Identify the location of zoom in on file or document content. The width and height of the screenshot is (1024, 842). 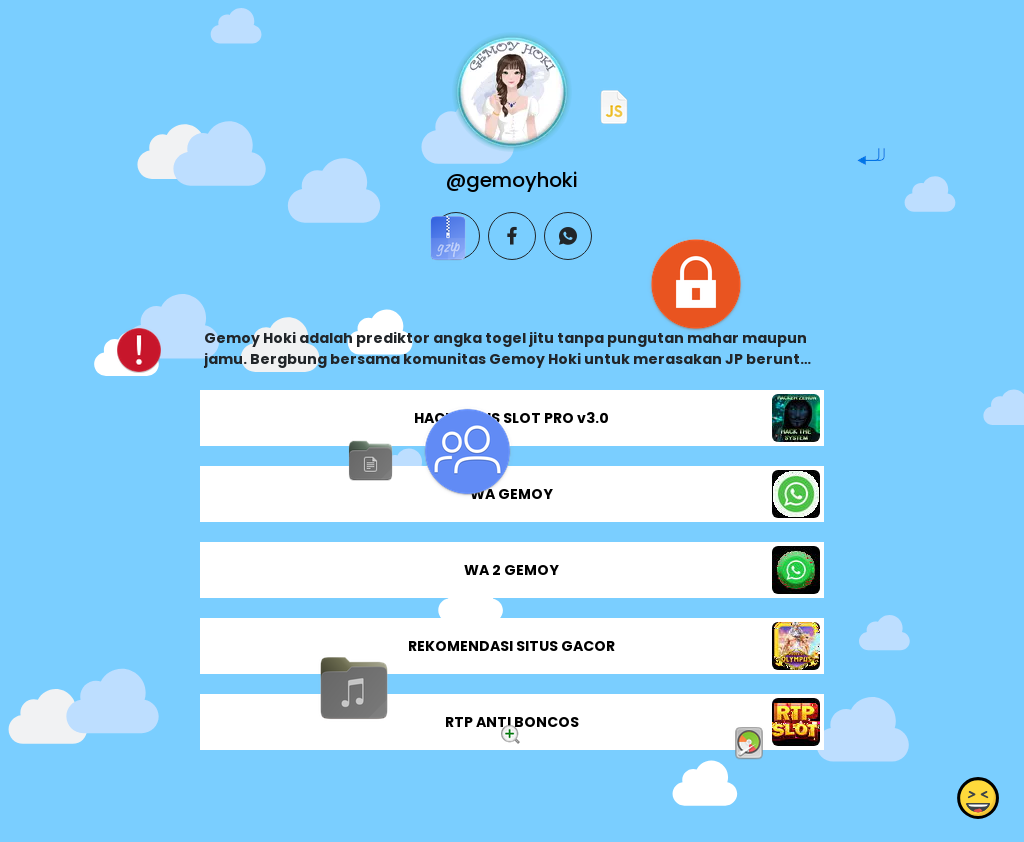
(510, 734).